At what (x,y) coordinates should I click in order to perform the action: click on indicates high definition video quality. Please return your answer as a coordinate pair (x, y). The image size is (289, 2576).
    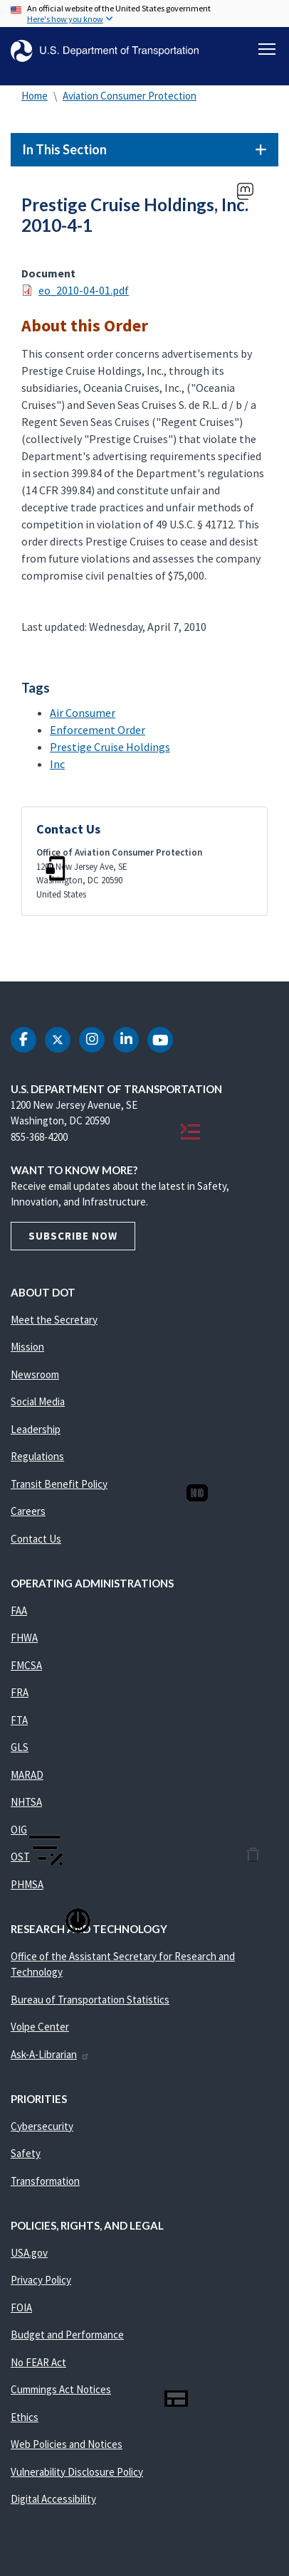
    Looking at the image, I should click on (197, 1493).